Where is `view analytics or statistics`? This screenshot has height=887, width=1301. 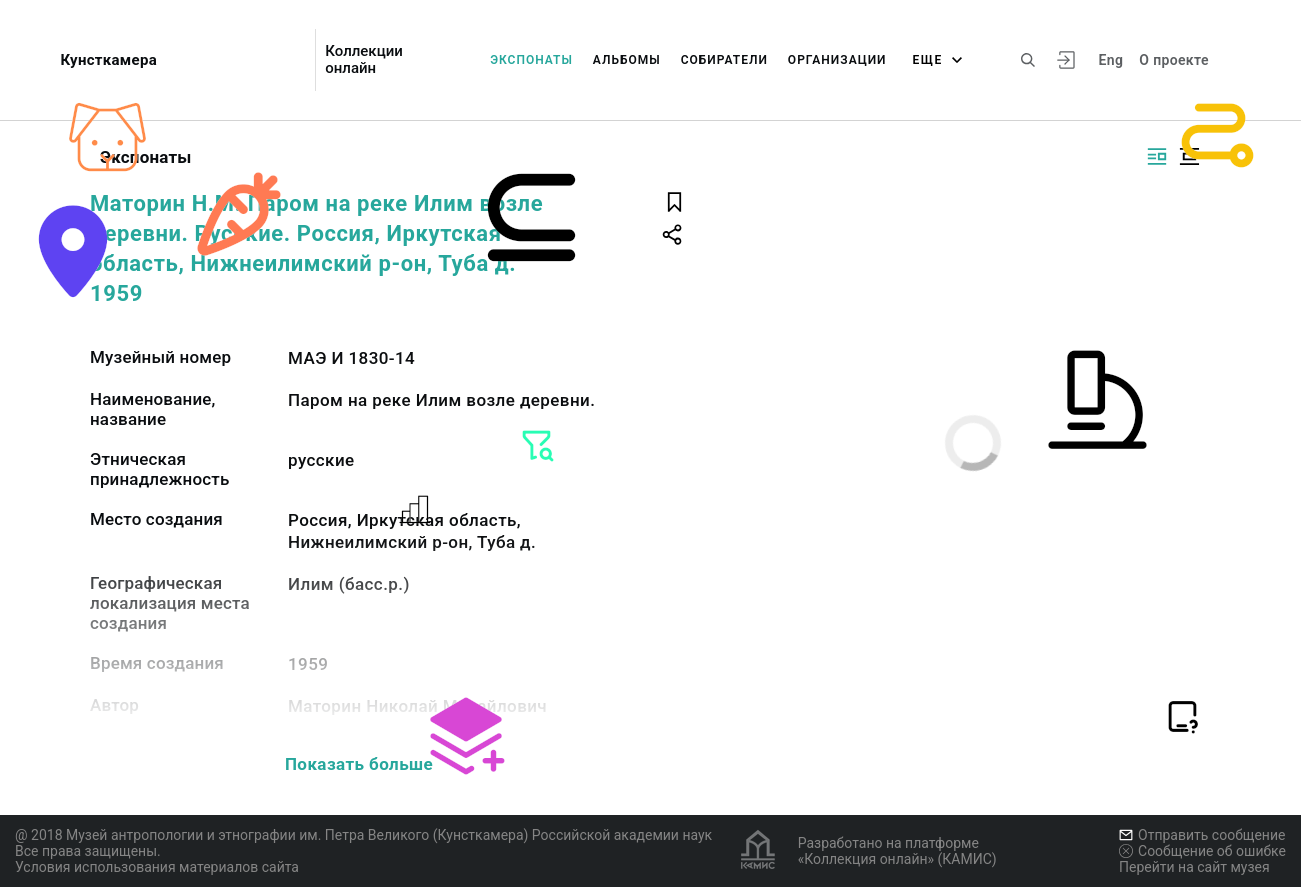
view analytics or statistics is located at coordinates (415, 510).